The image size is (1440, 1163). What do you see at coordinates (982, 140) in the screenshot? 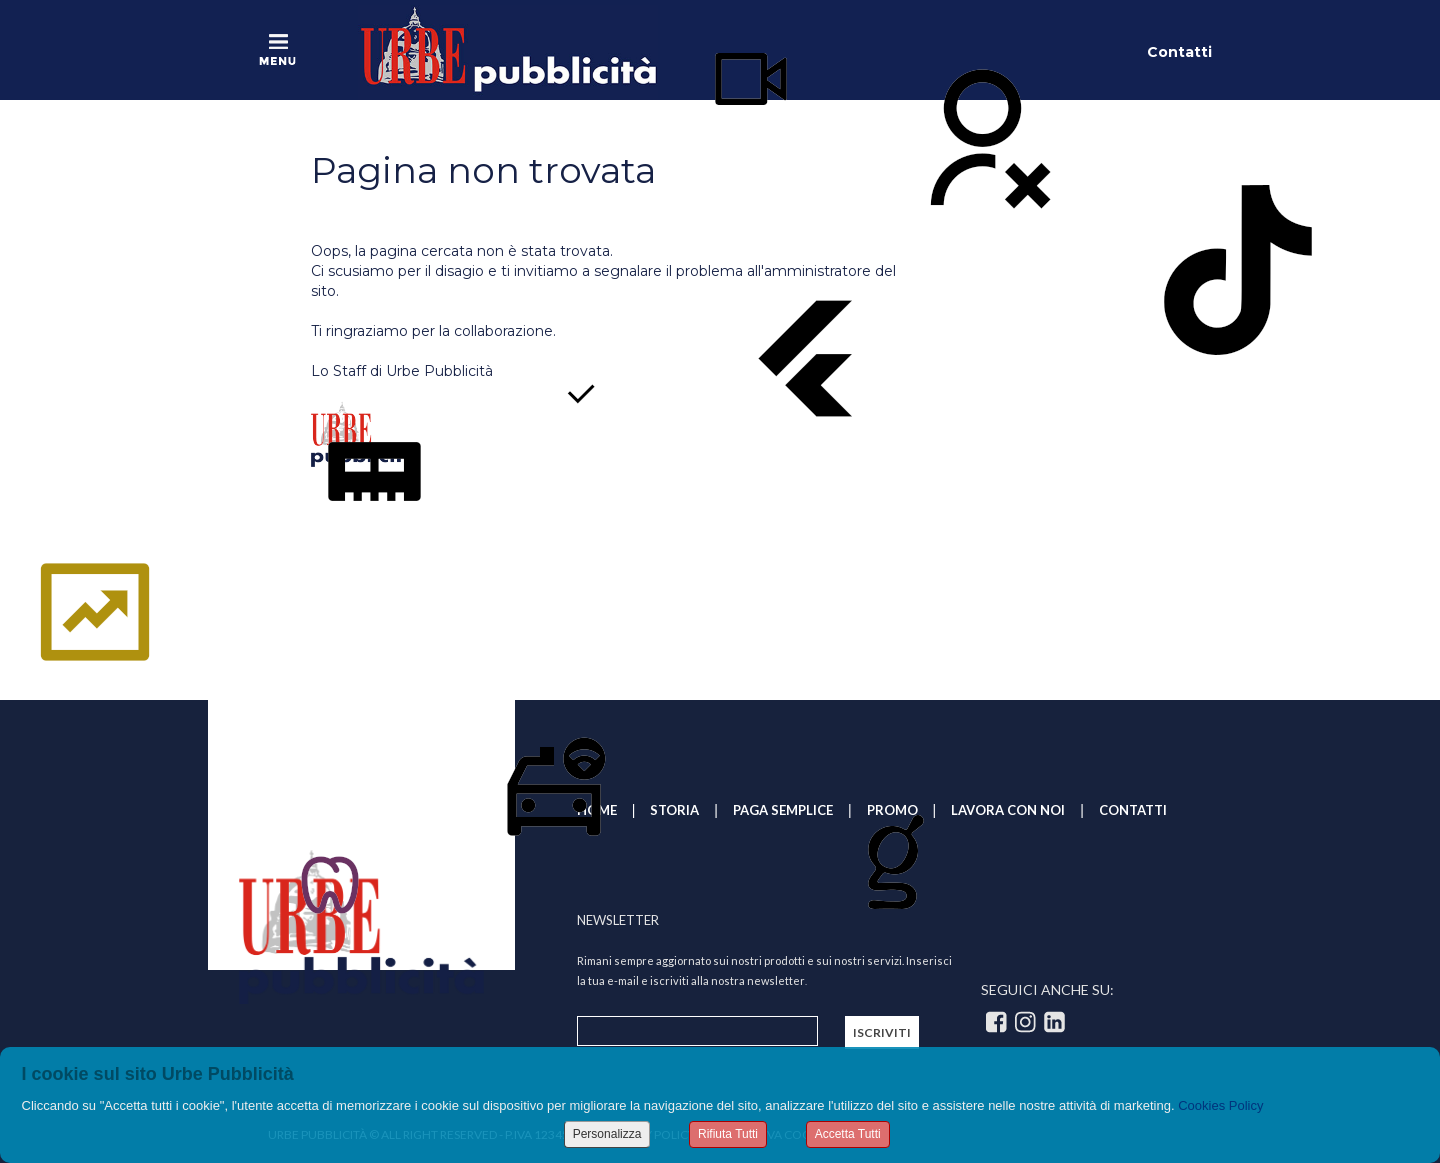
I see `unfollow a user` at bounding box center [982, 140].